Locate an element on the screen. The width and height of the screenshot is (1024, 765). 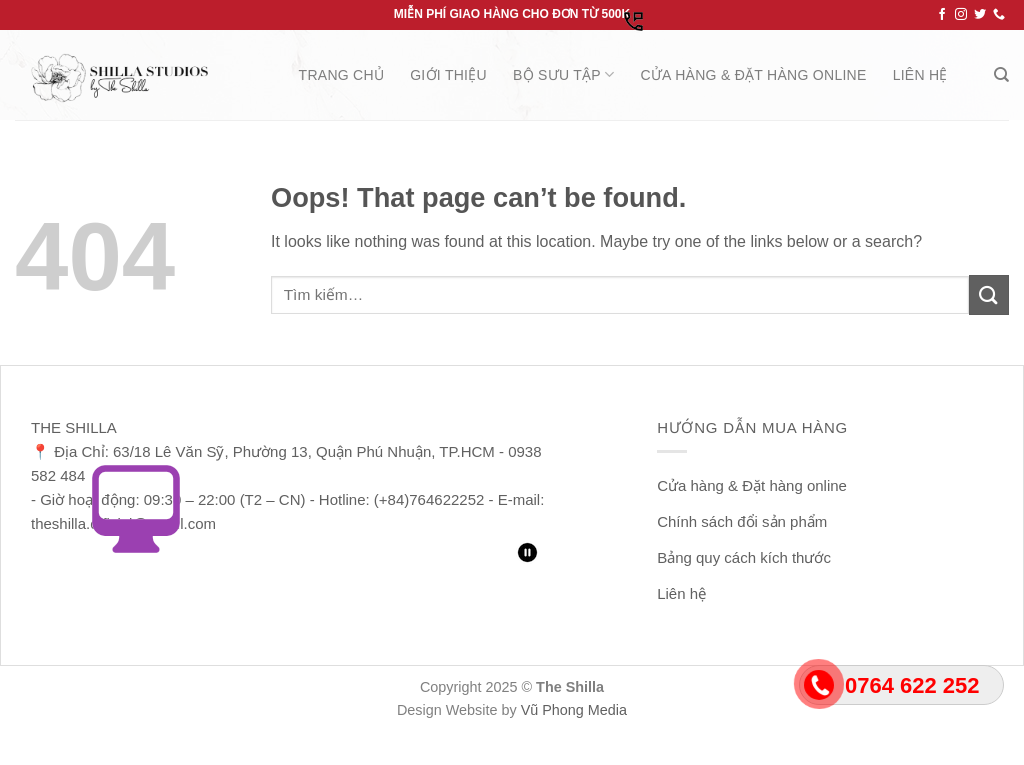
access voicemail or phone messages is located at coordinates (633, 21).